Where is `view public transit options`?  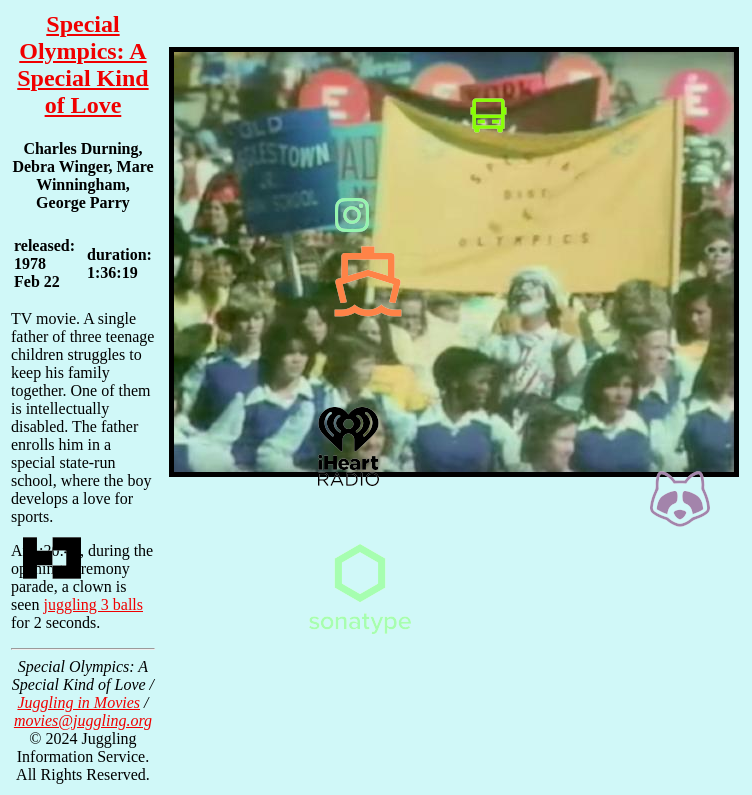 view public transit options is located at coordinates (488, 114).